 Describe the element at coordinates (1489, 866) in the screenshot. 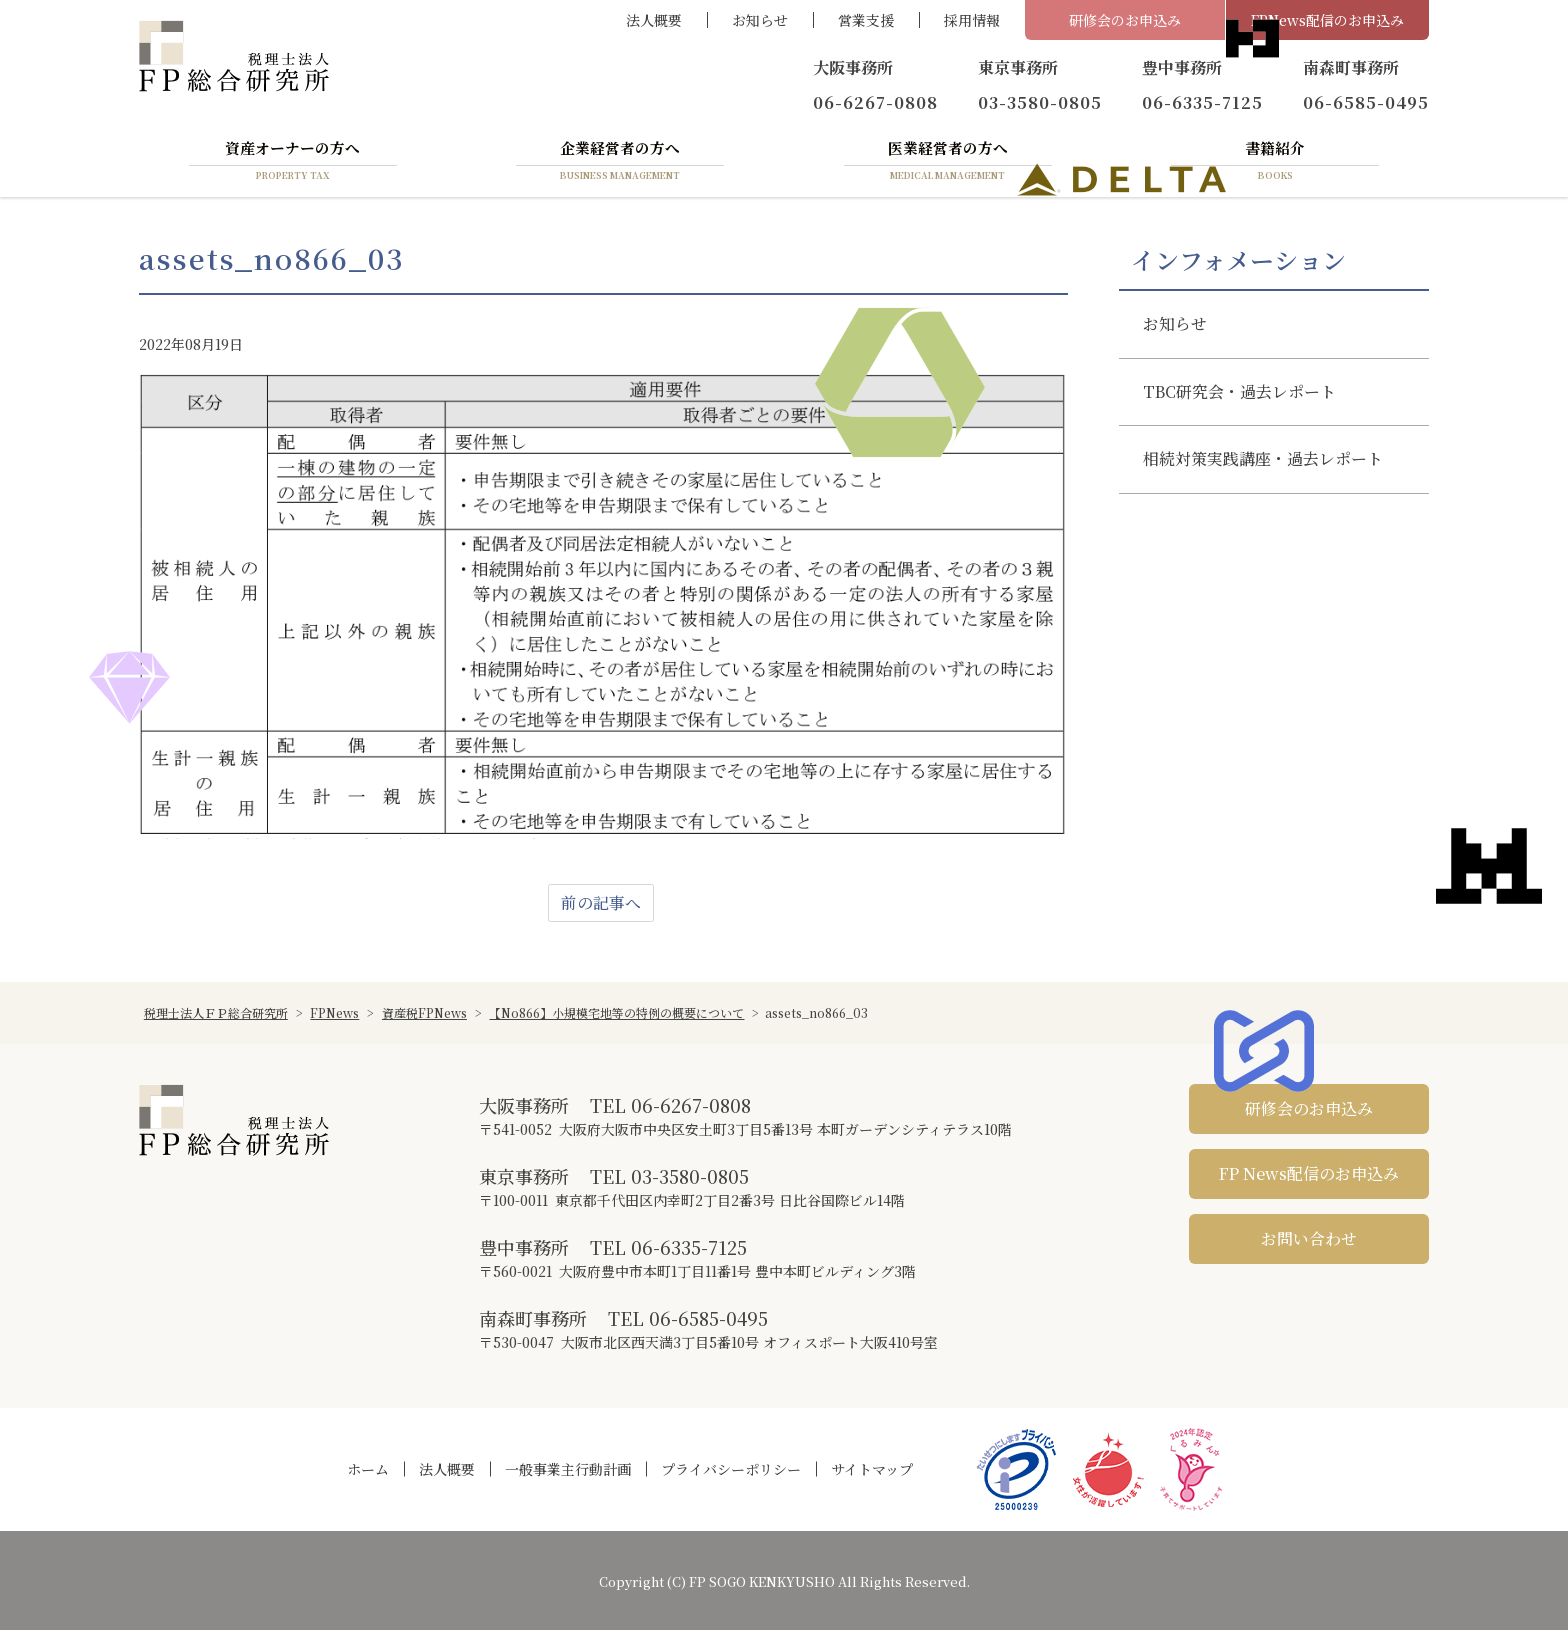

I see `Mistral AI logo` at that location.